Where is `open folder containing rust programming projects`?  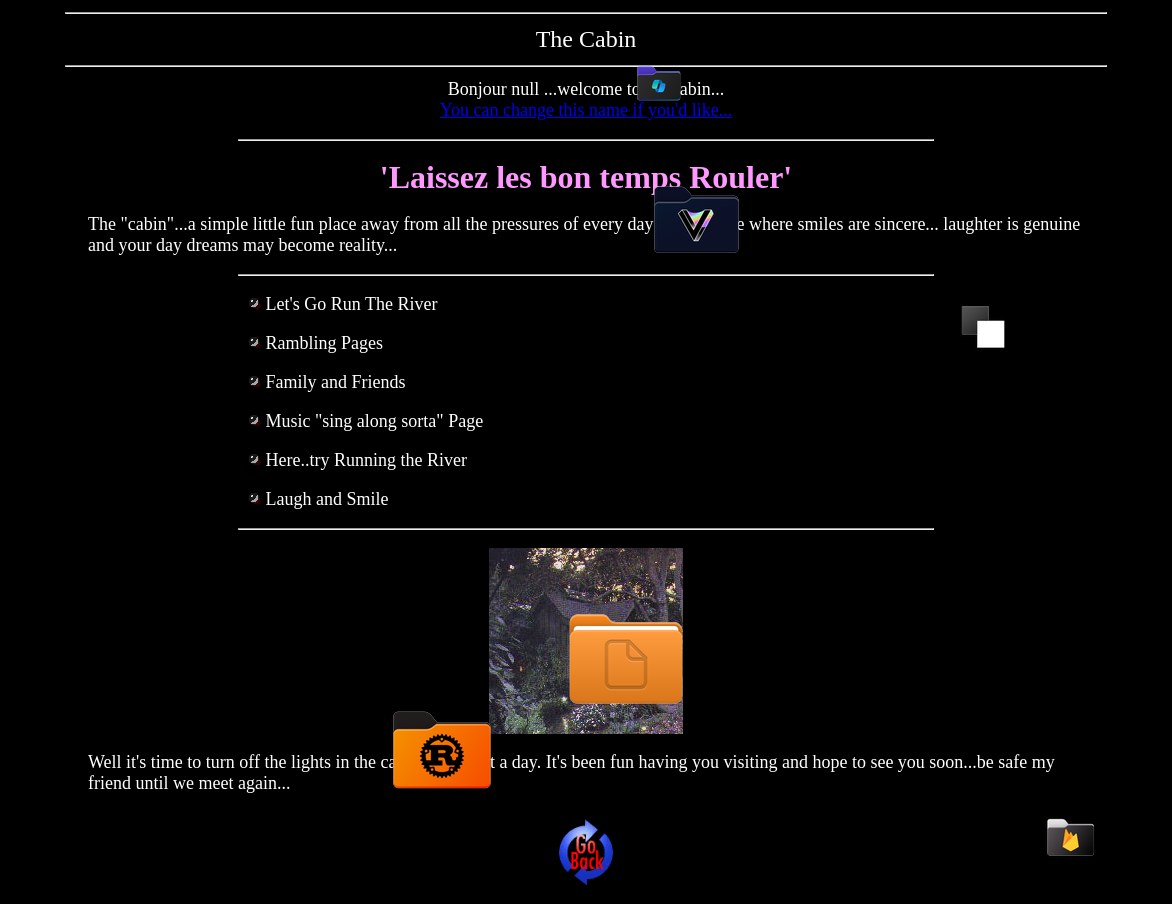
open folder containing rust programming projects is located at coordinates (441, 752).